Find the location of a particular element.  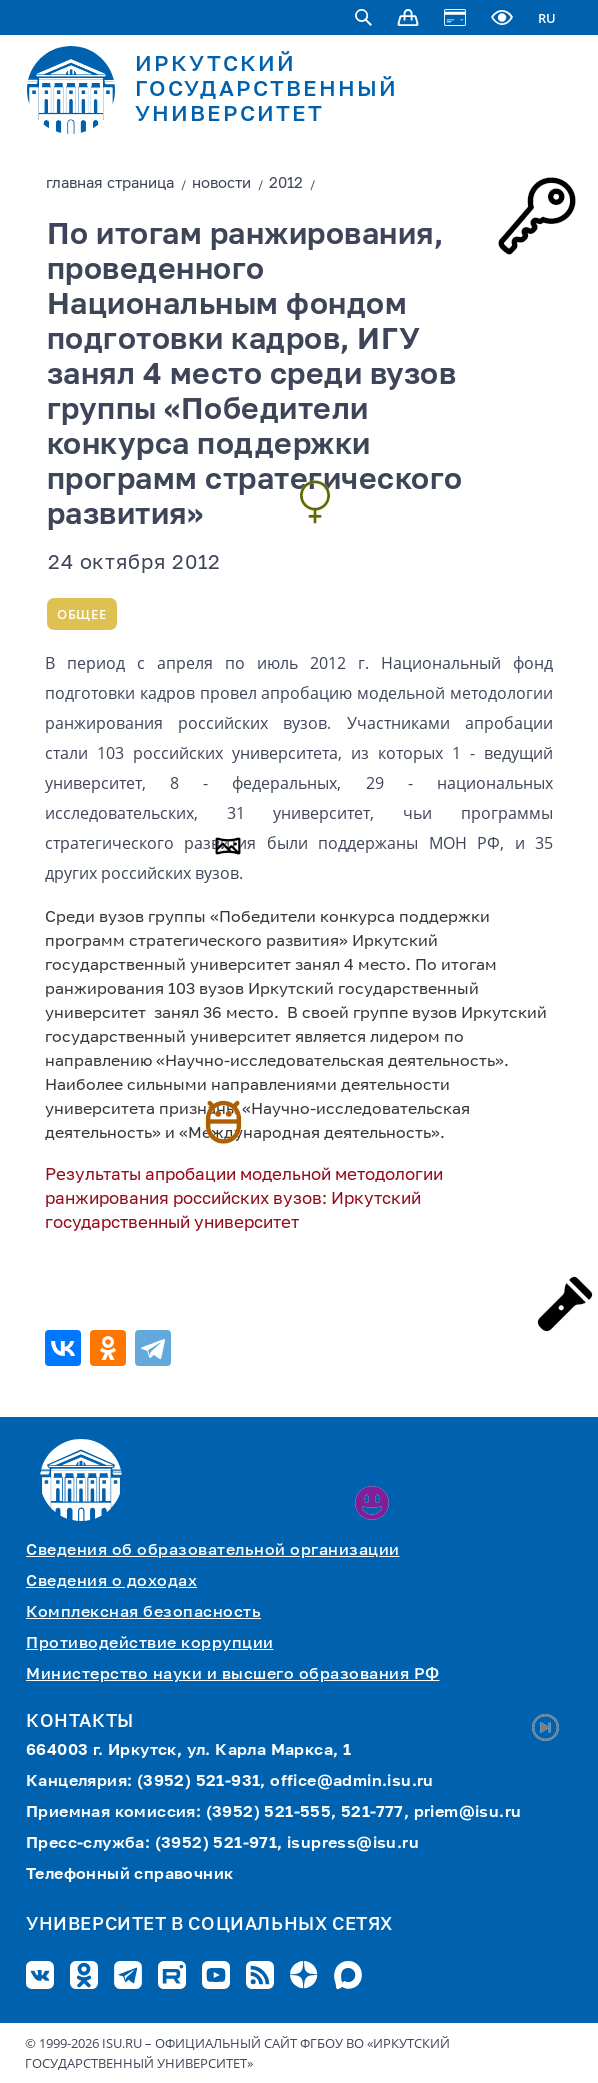

turn on device flashlight is located at coordinates (565, 1304).